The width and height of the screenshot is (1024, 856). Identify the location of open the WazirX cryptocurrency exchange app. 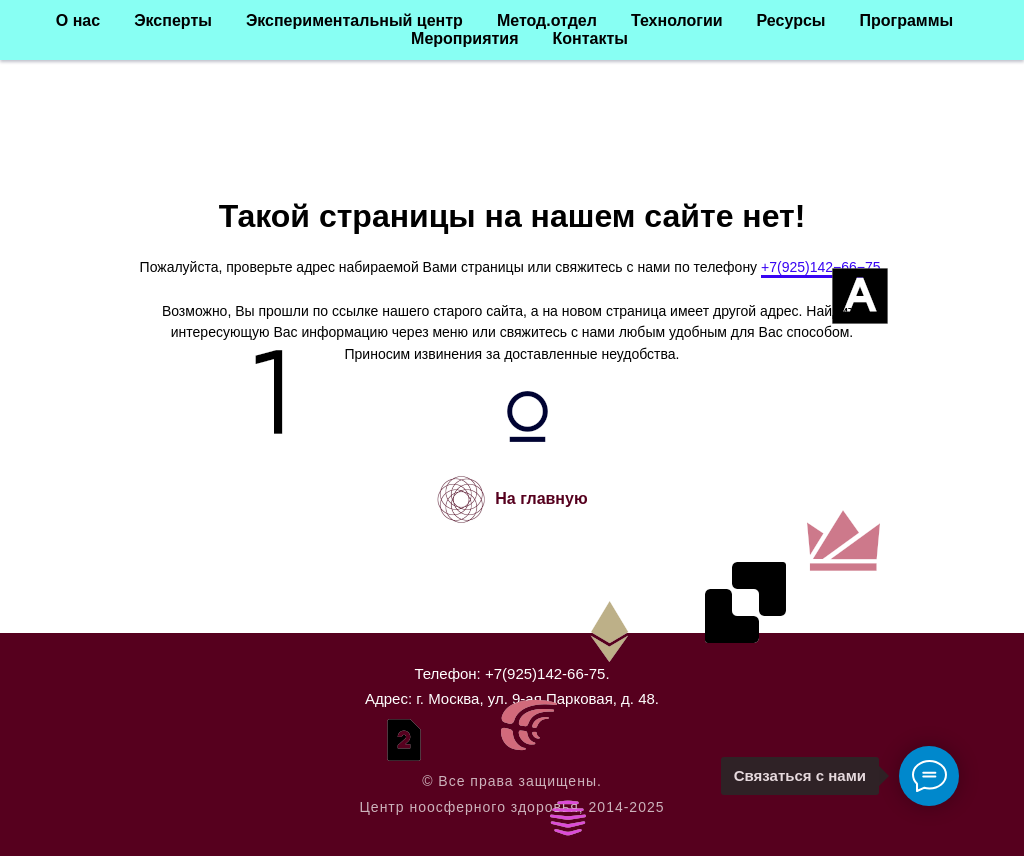
(843, 540).